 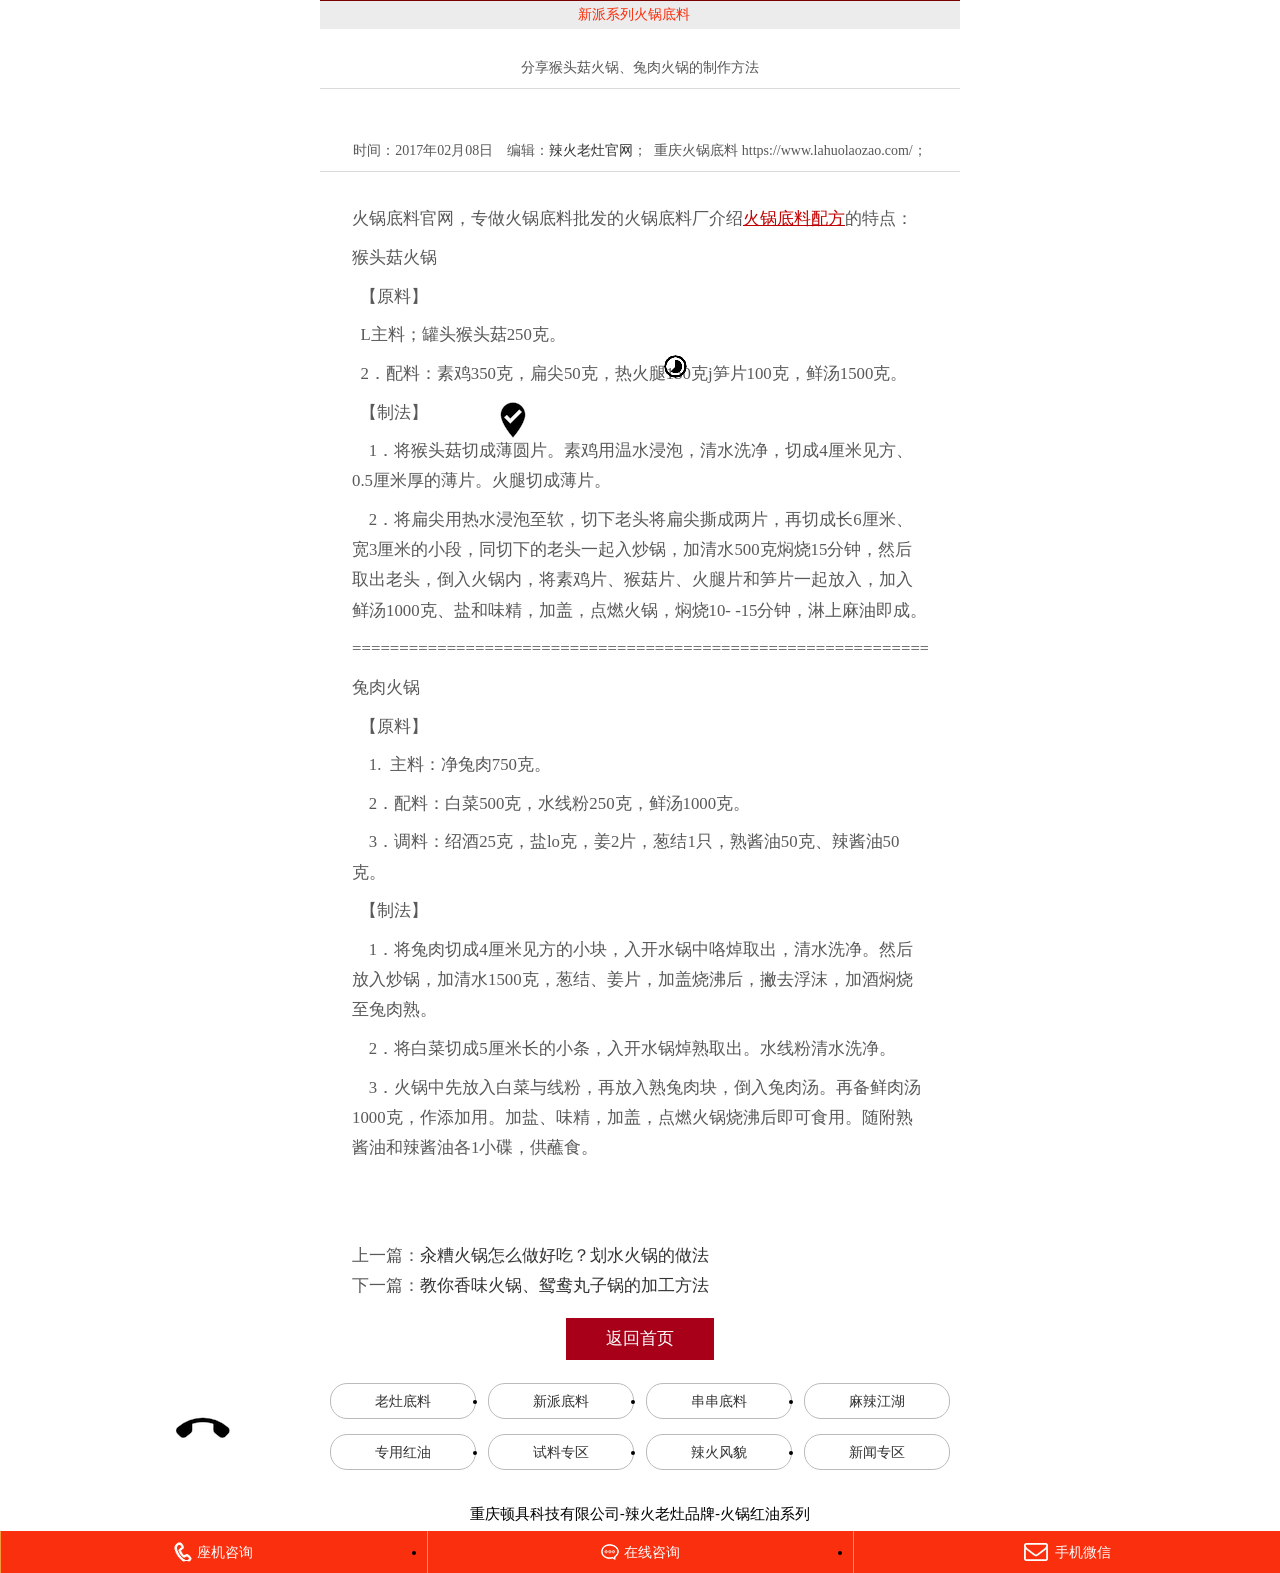 What do you see at coordinates (513, 420) in the screenshot?
I see `confirm or select a location` at bounding box center [513, 420].